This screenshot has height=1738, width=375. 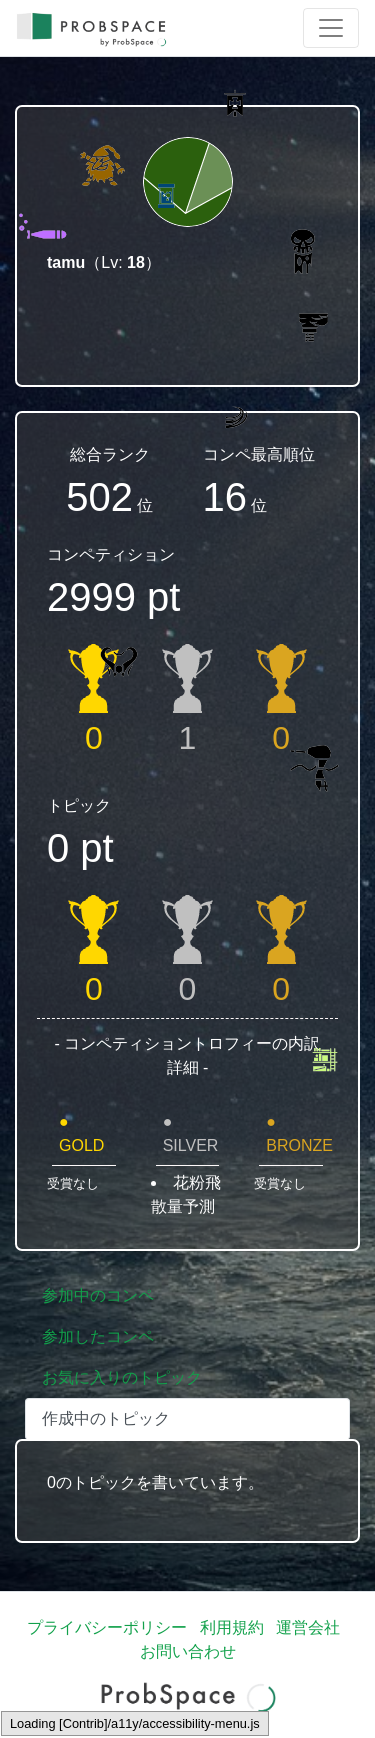 I want to click on indicates a wind or air-based attack ability, so click(x=236, y=417).